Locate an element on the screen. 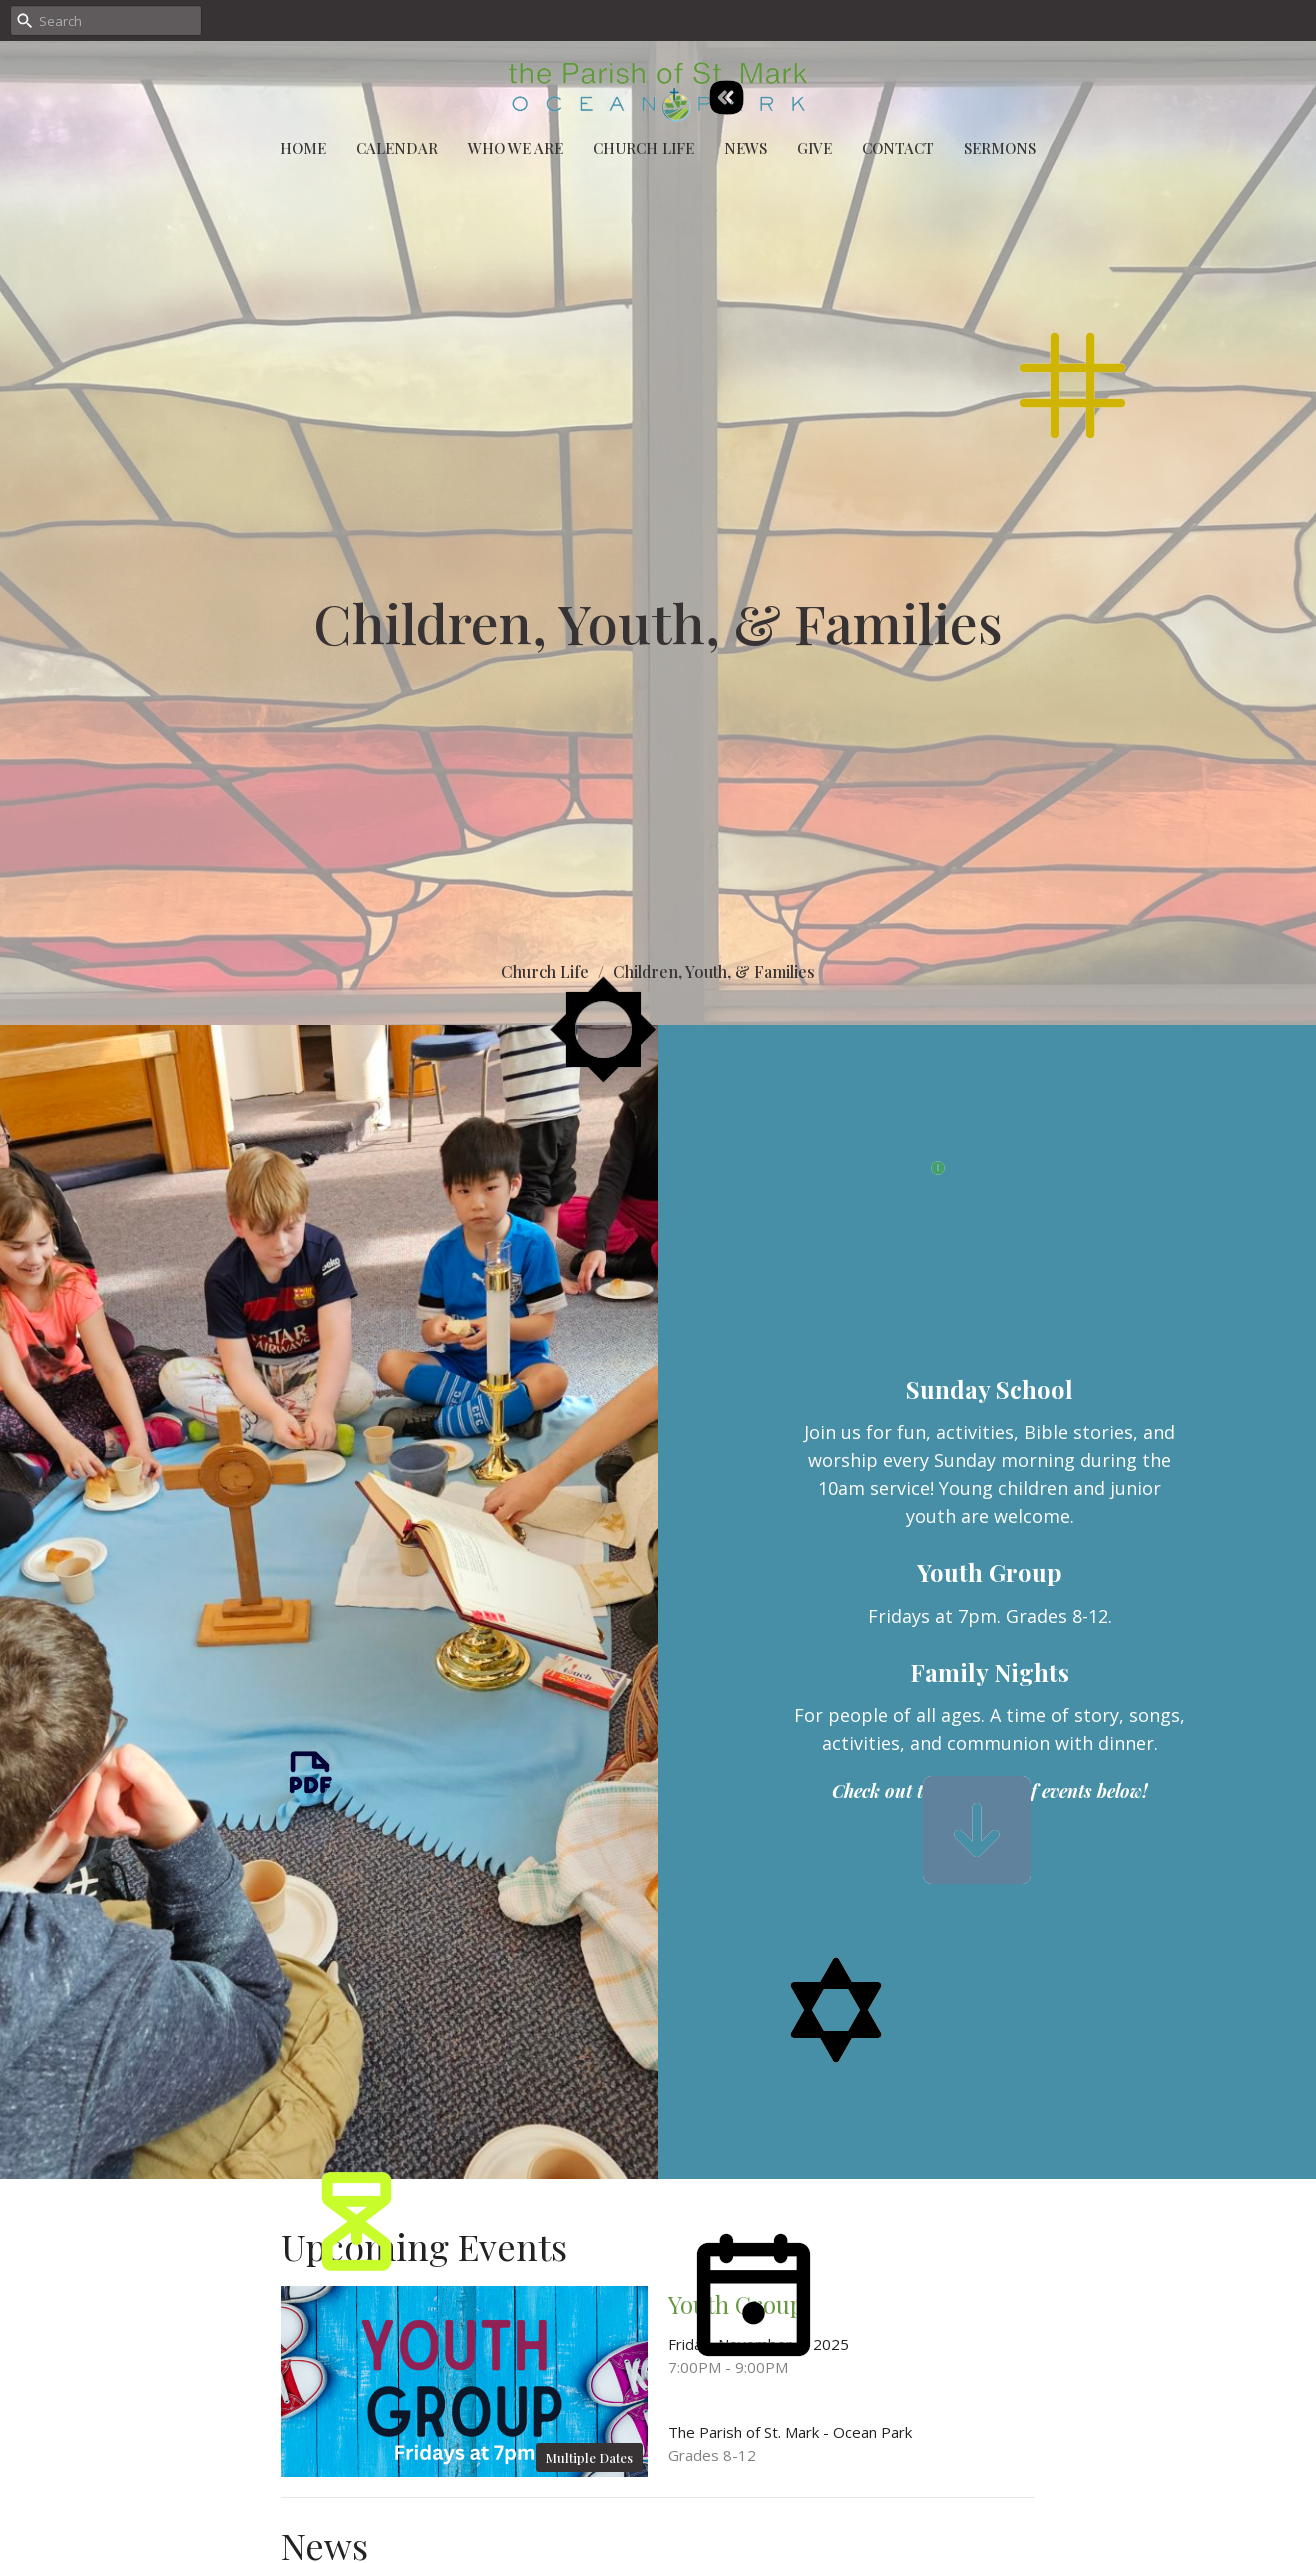 This screenshot has height=2563, width=1316. indicates jewish or hebrew content is located at coordinates (836, 2010).